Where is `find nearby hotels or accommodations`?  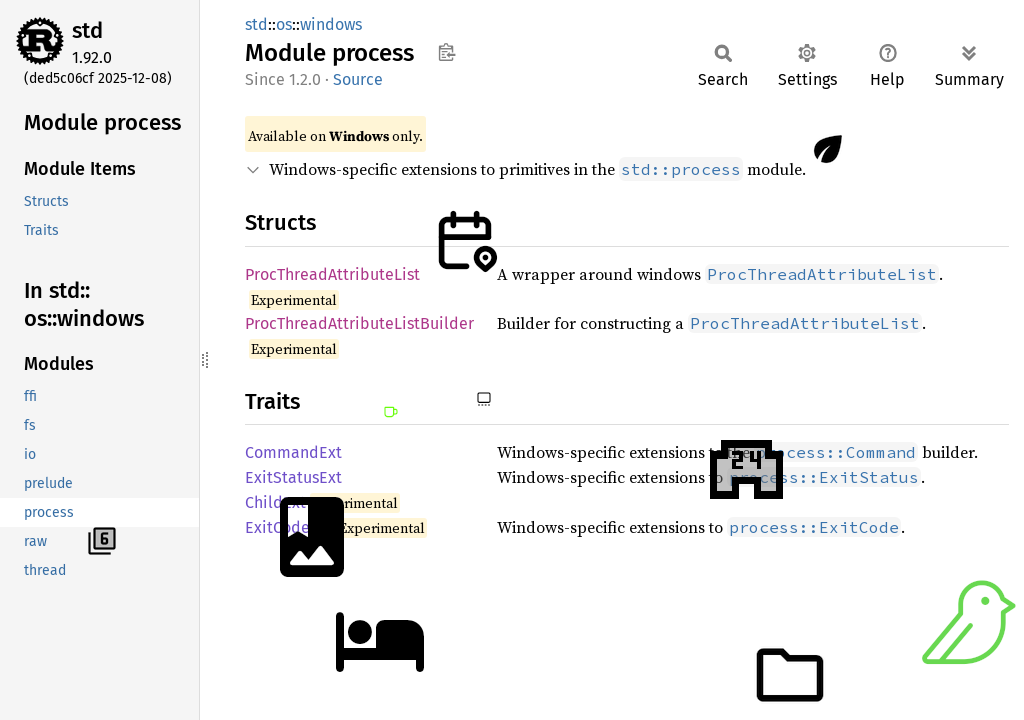
find nearby hotels or accommodations is located at coordinates (380, 640).